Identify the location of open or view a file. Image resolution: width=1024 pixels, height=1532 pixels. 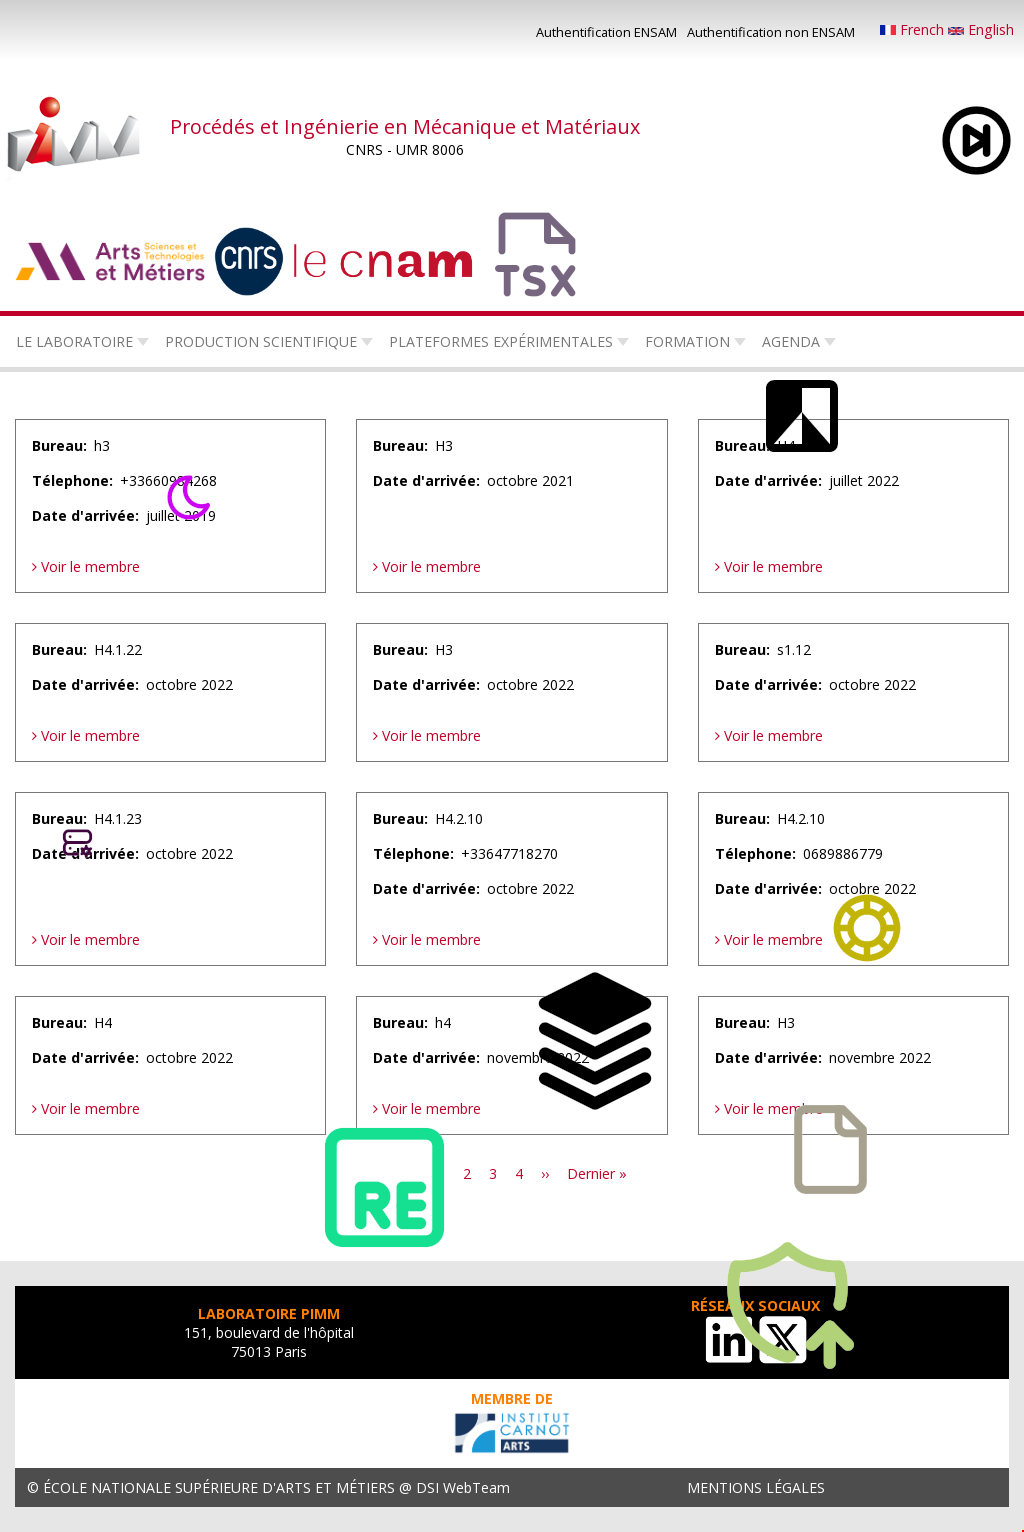
(830, 1149).